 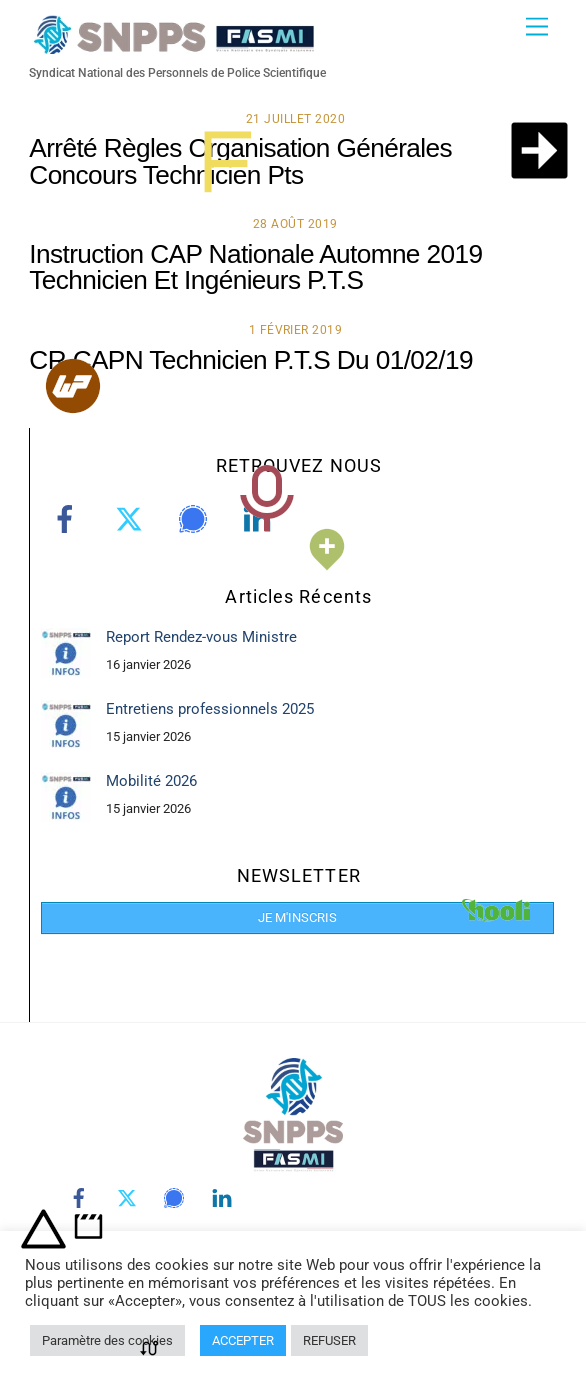 What do you see at coordinates (496, 910) in the screenshot?
I see `hooli company logo` at bounding box center [496, 910].